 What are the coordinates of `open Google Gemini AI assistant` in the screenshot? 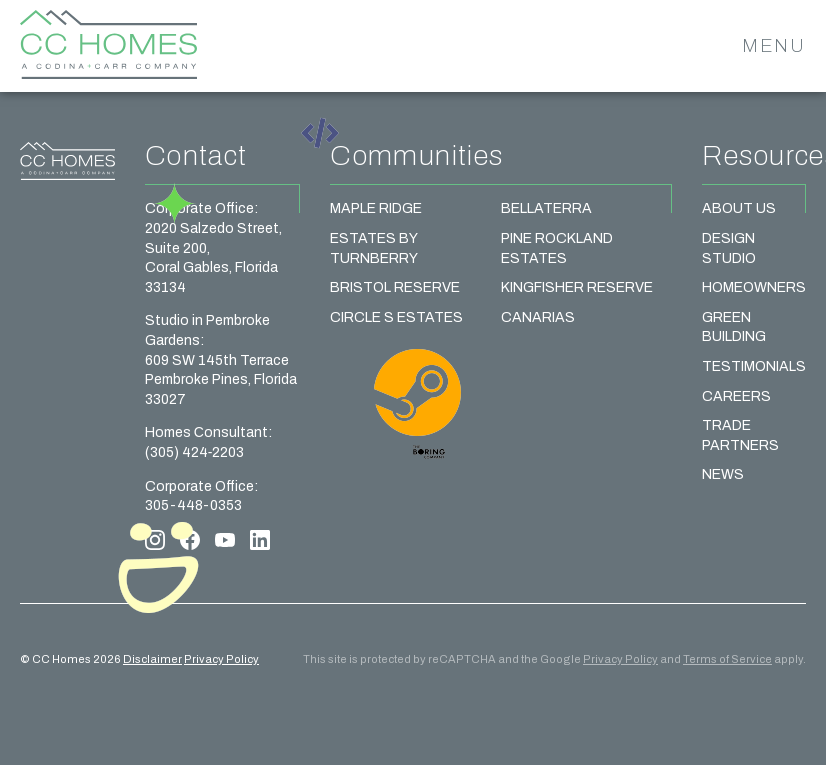 It's located at (174, 203).